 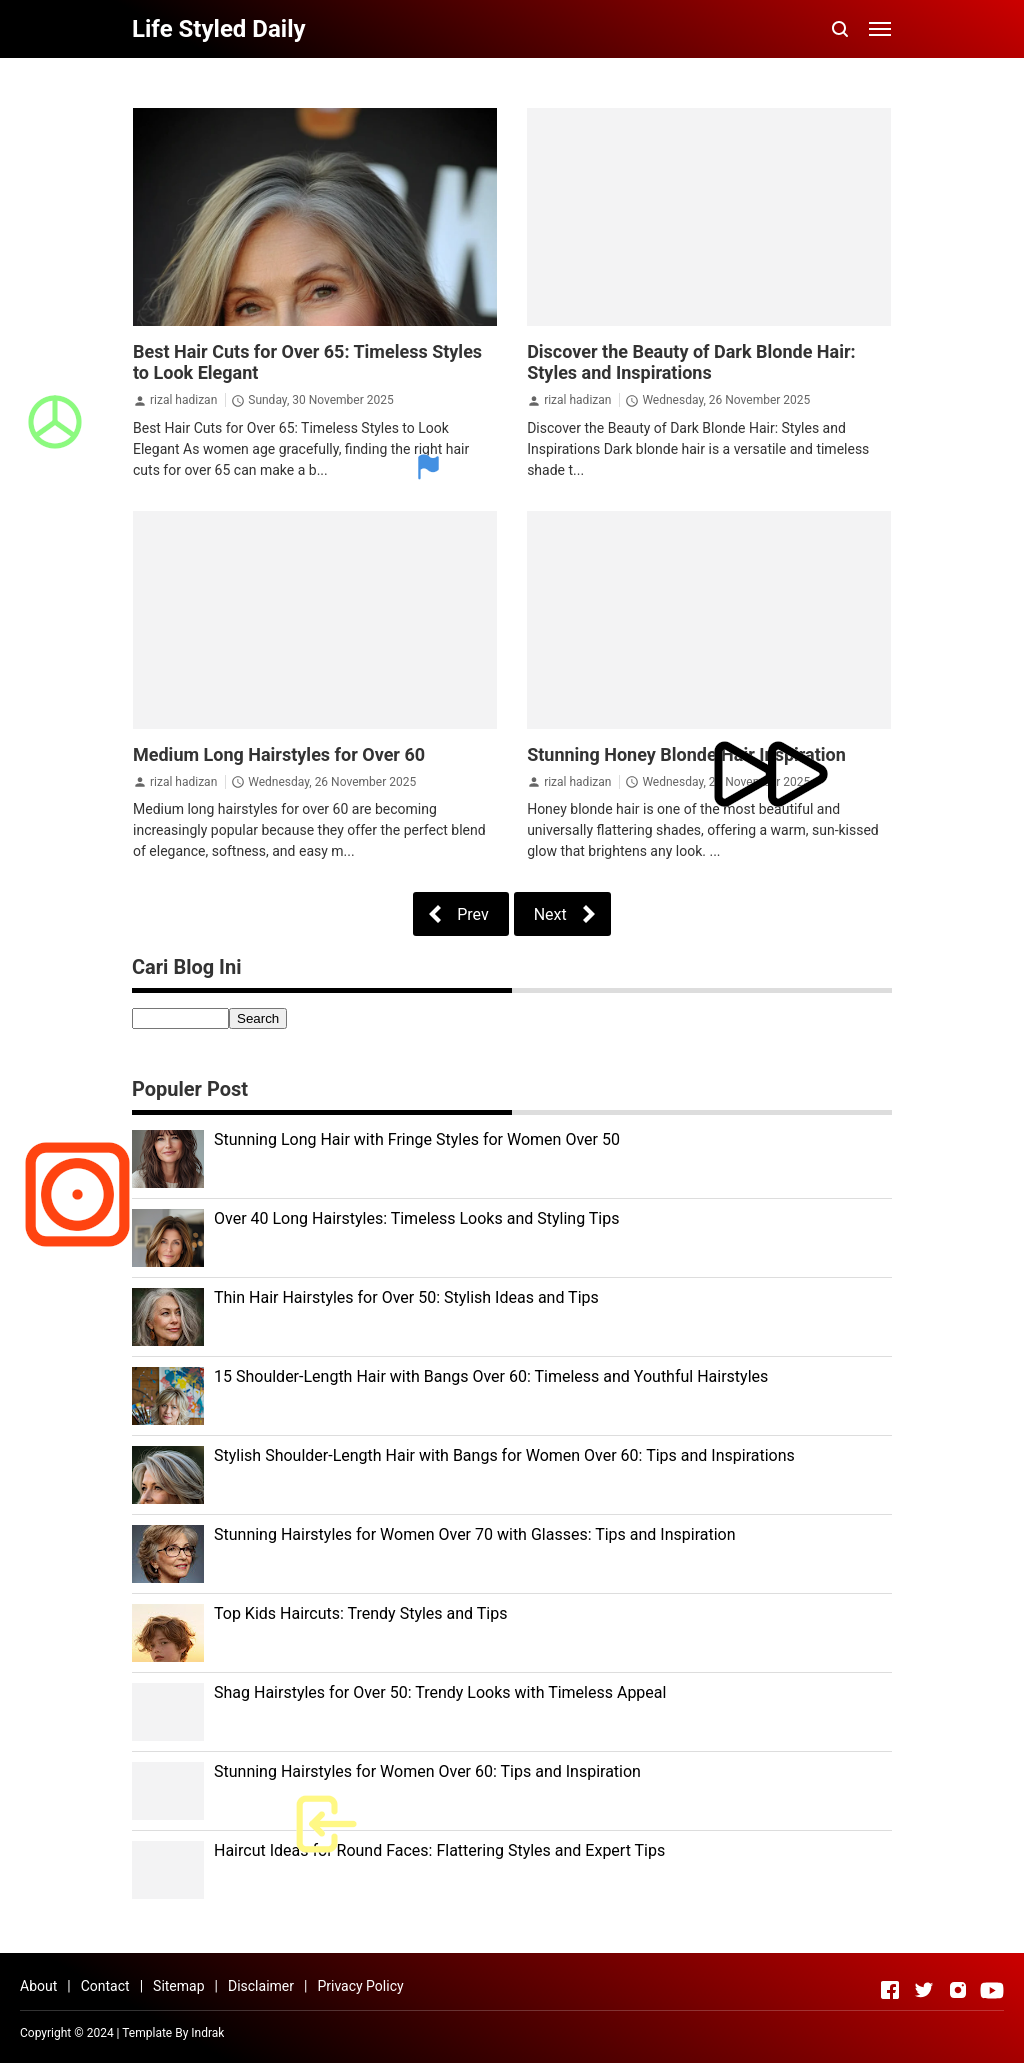 What do you see at coordinates (77, 1194) in the screenshot?
I see `tumble dry on low heat setting` at bounding box center [77, 1194].